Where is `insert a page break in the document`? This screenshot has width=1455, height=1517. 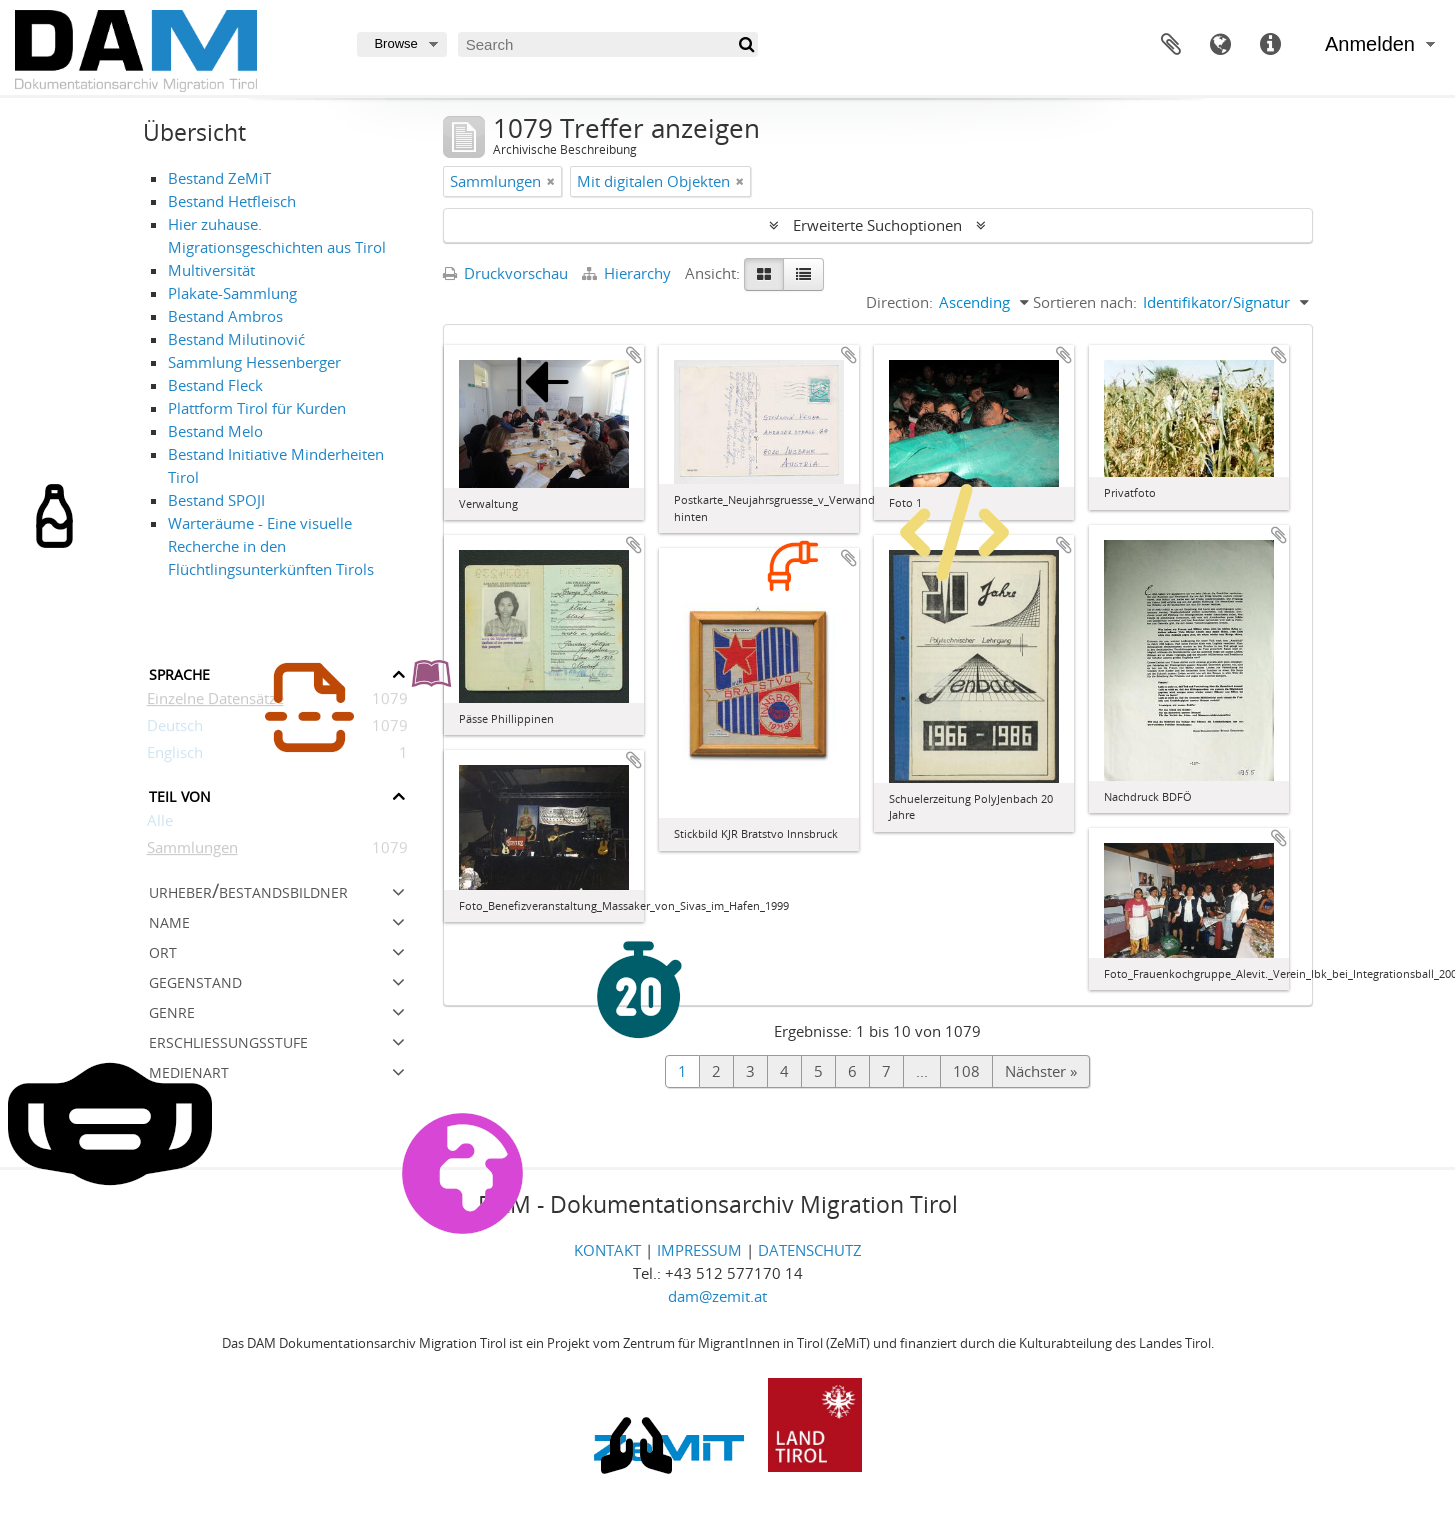
insert a page break in the document is located at coordinates (309, 707).